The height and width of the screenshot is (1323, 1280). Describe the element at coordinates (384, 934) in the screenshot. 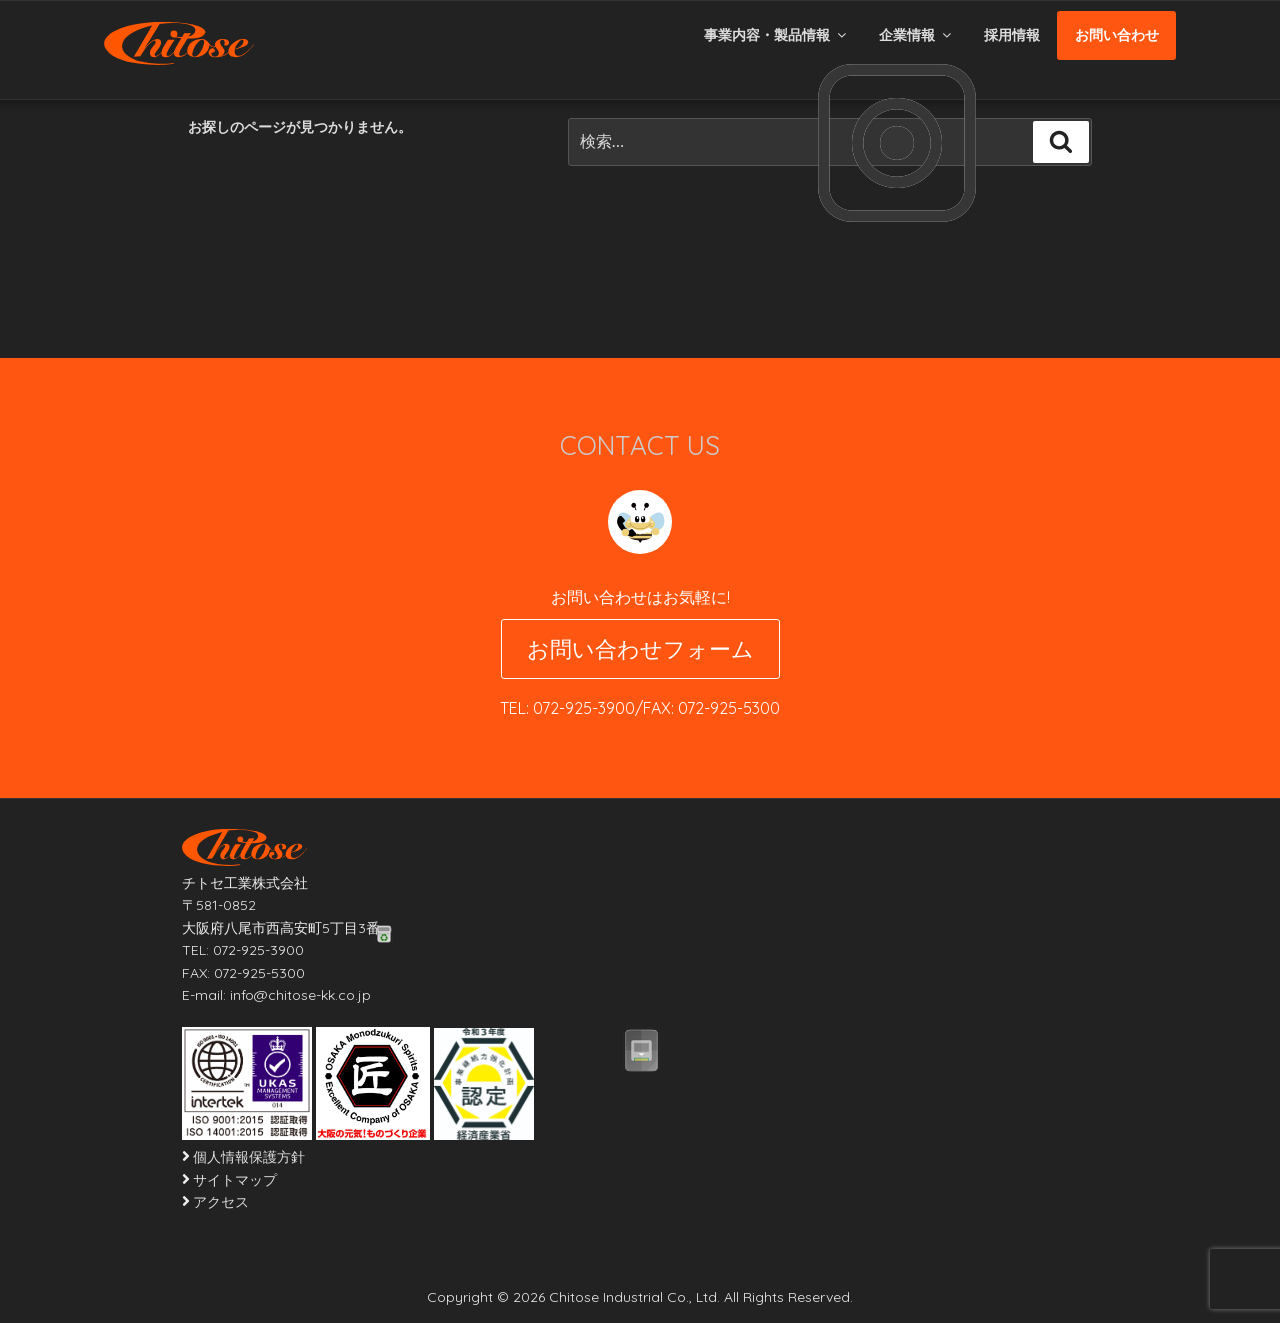

I see `open the trash or recycle bin` at that location.